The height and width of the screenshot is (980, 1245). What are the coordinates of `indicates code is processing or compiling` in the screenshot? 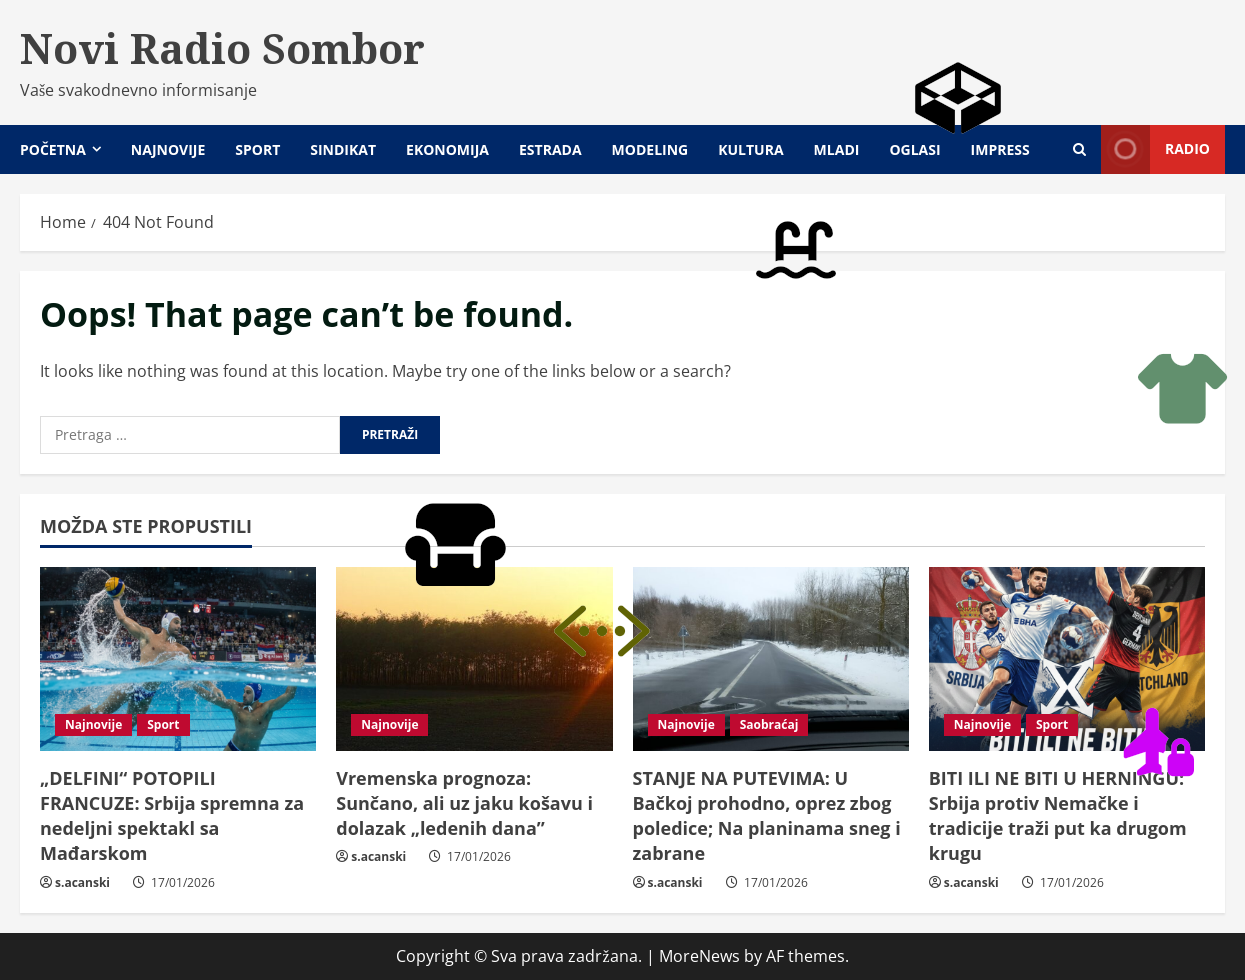 It's located at (602, 631).